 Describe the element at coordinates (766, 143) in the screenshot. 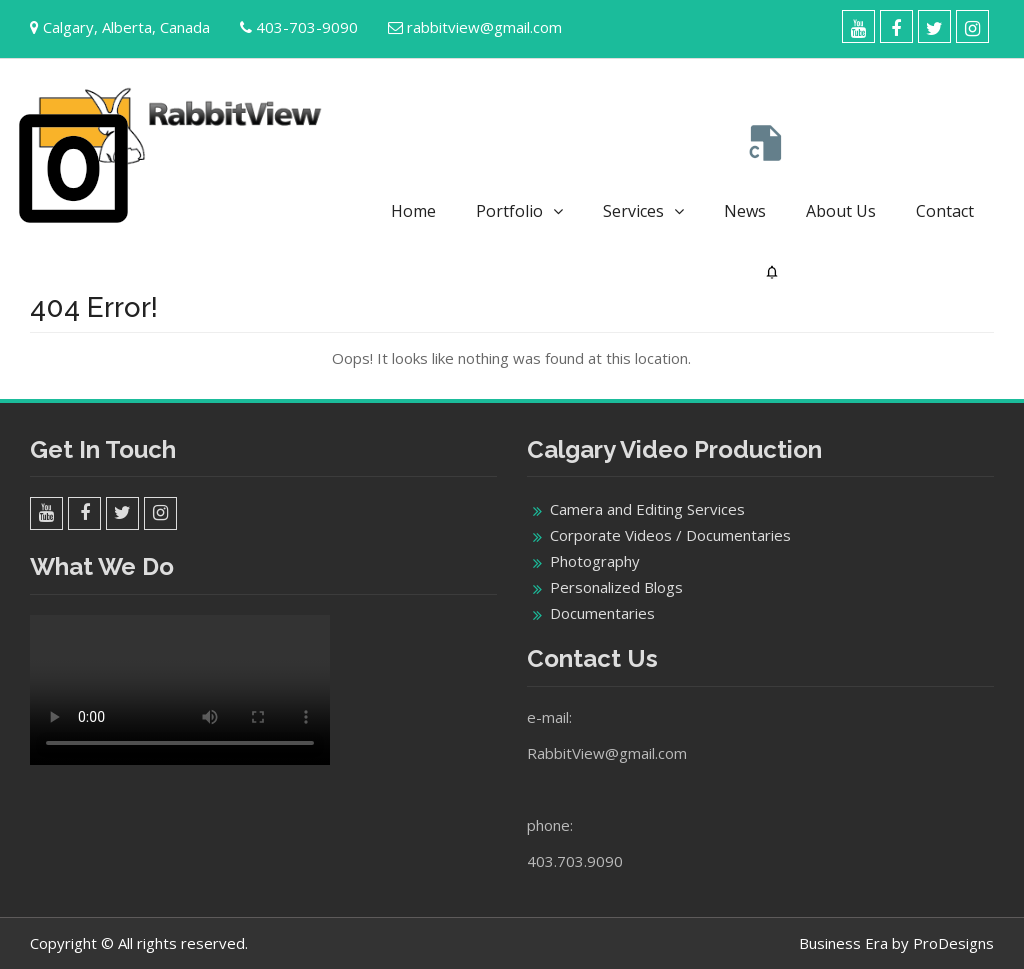

I see `a C programming language source file` at that location.